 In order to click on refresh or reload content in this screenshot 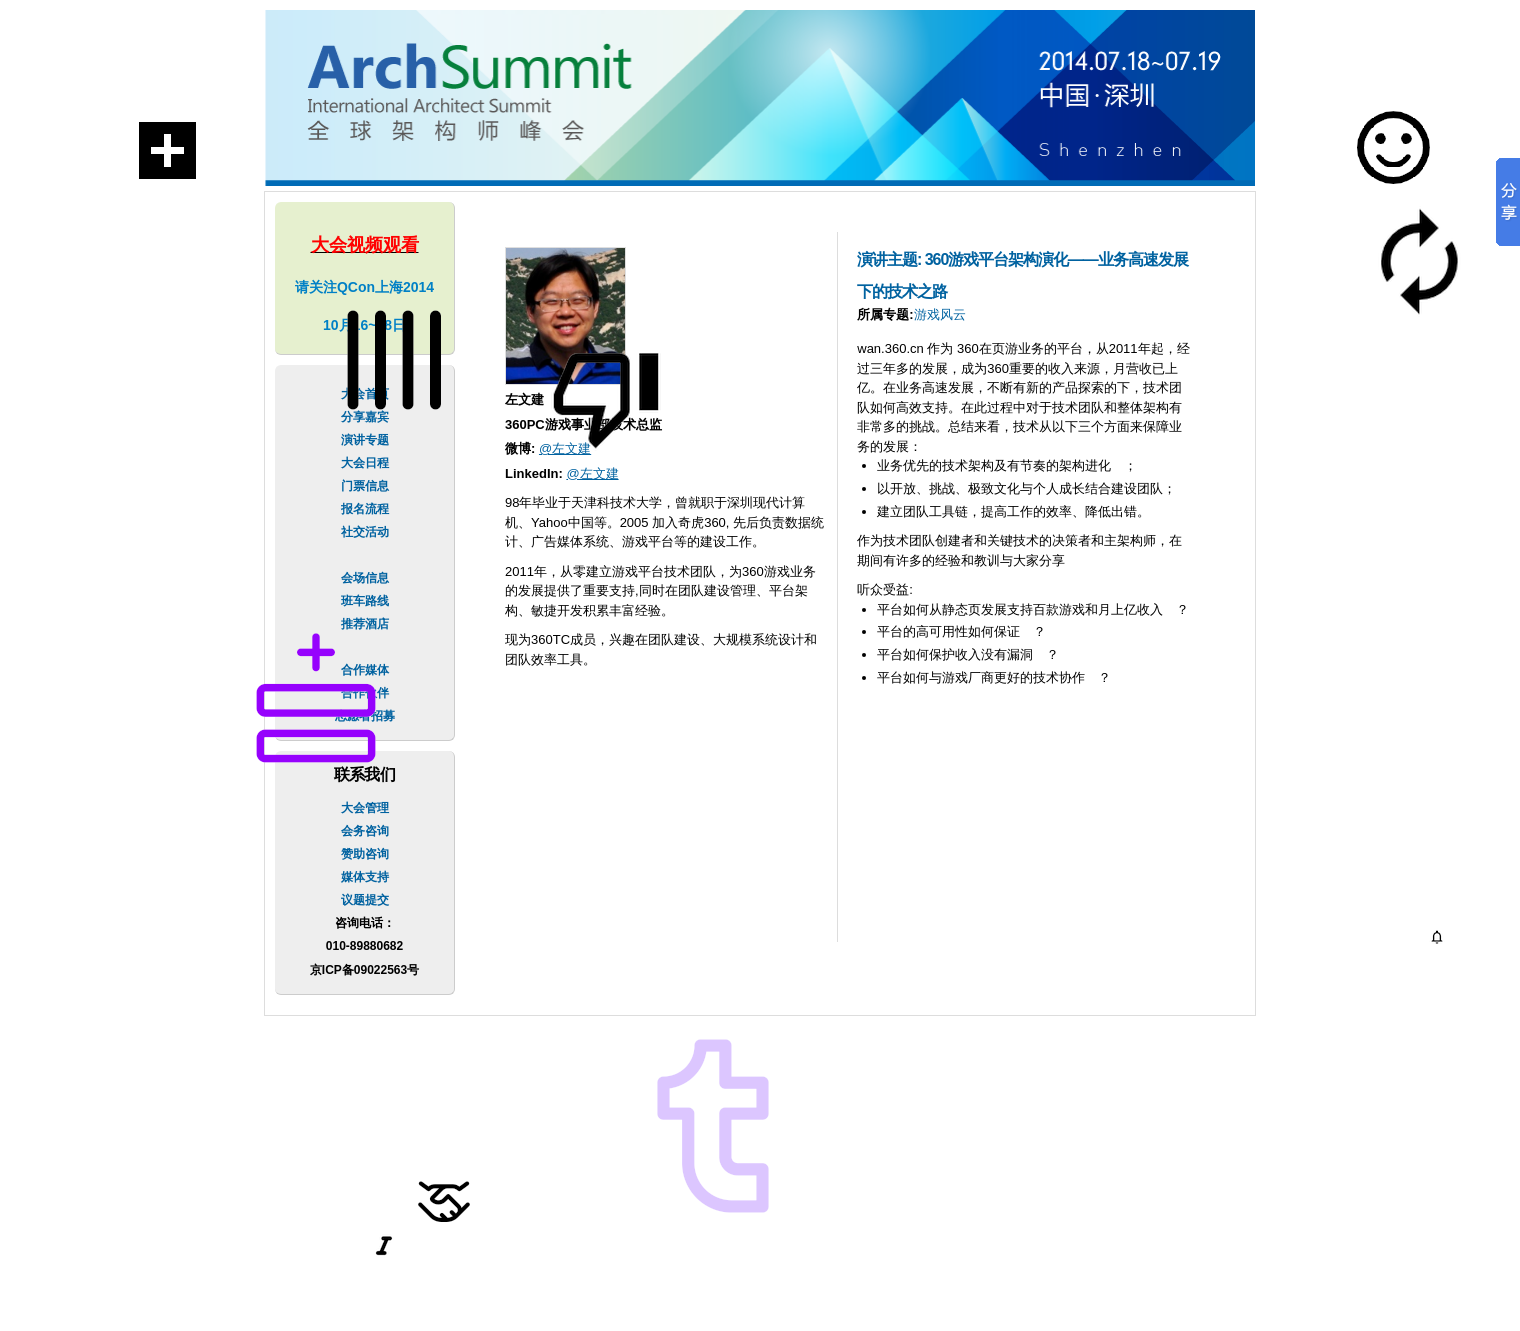, I will do `click(1419, 261)`.